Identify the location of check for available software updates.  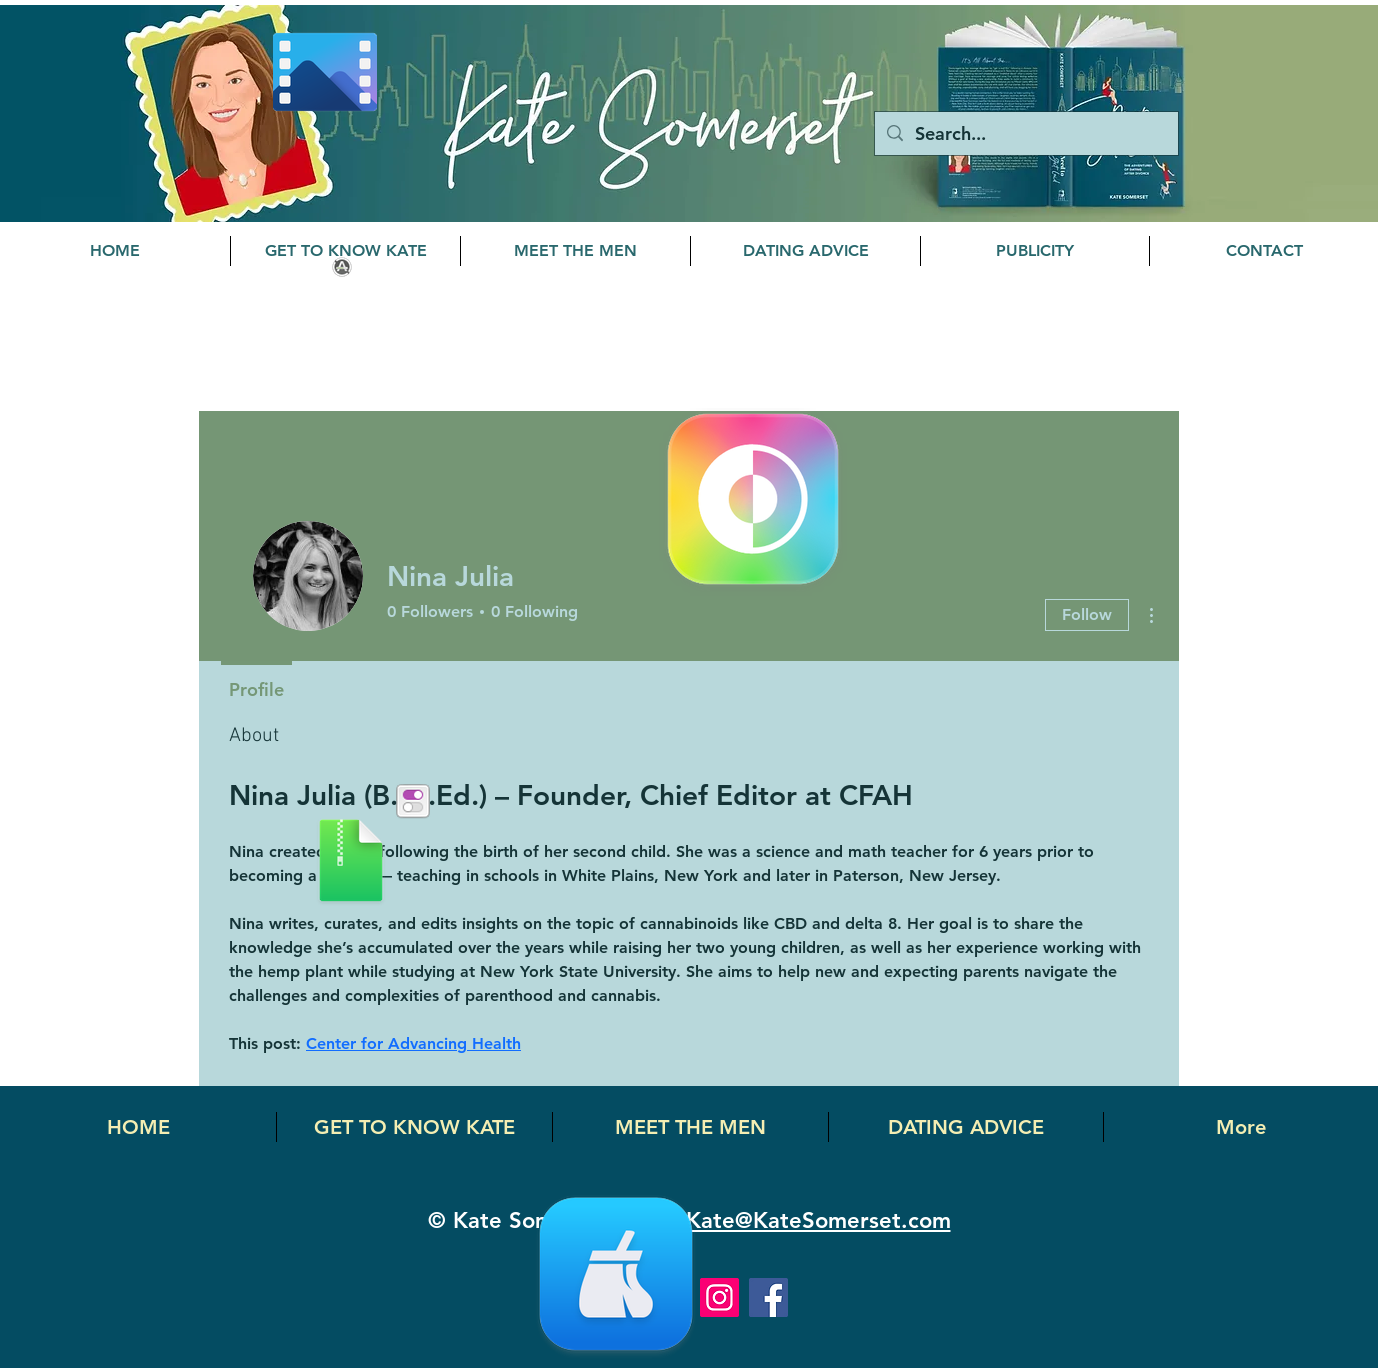
(342, 267).